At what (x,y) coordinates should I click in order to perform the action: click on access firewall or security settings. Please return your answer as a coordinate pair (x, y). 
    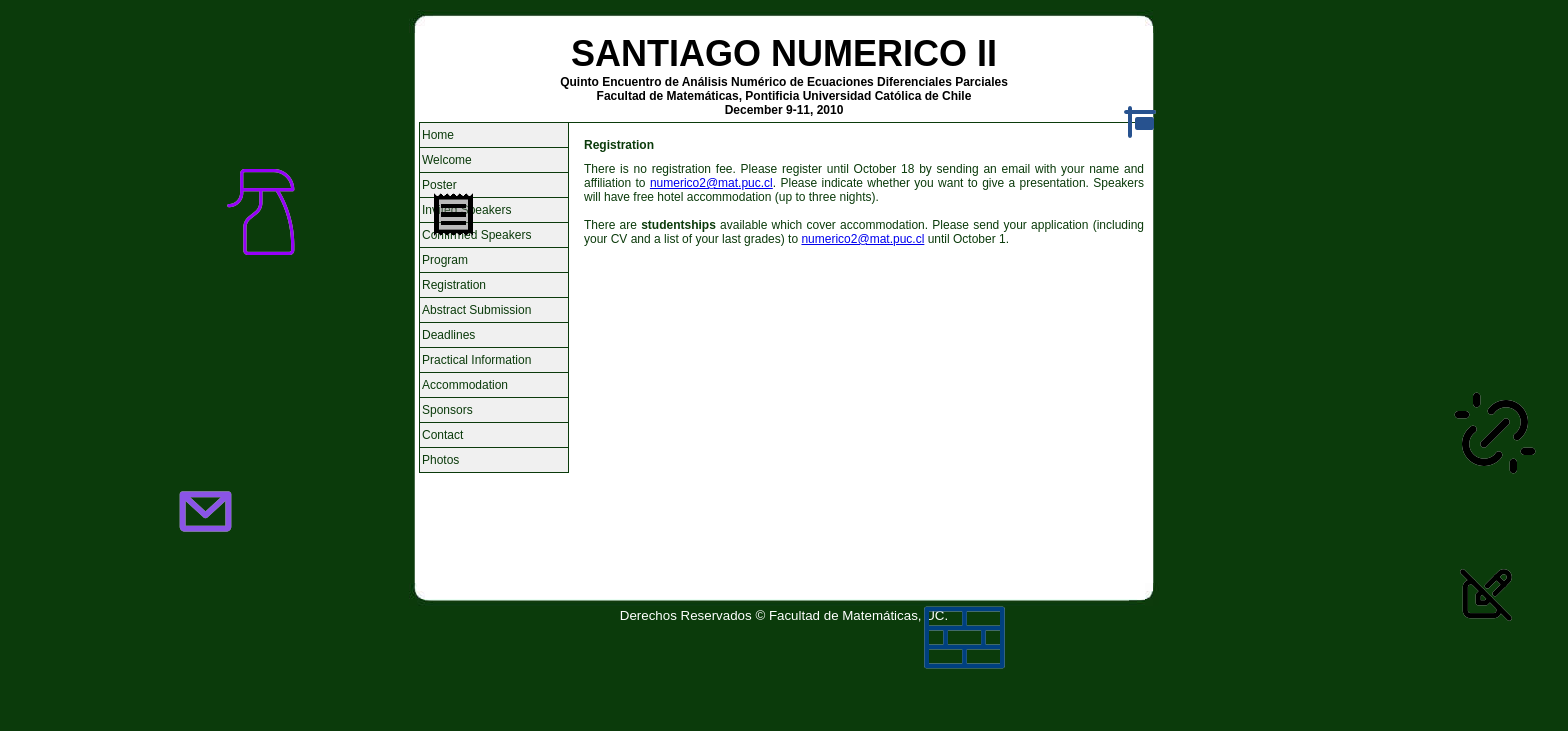
    Looking at the image, I should click on (964, 637).